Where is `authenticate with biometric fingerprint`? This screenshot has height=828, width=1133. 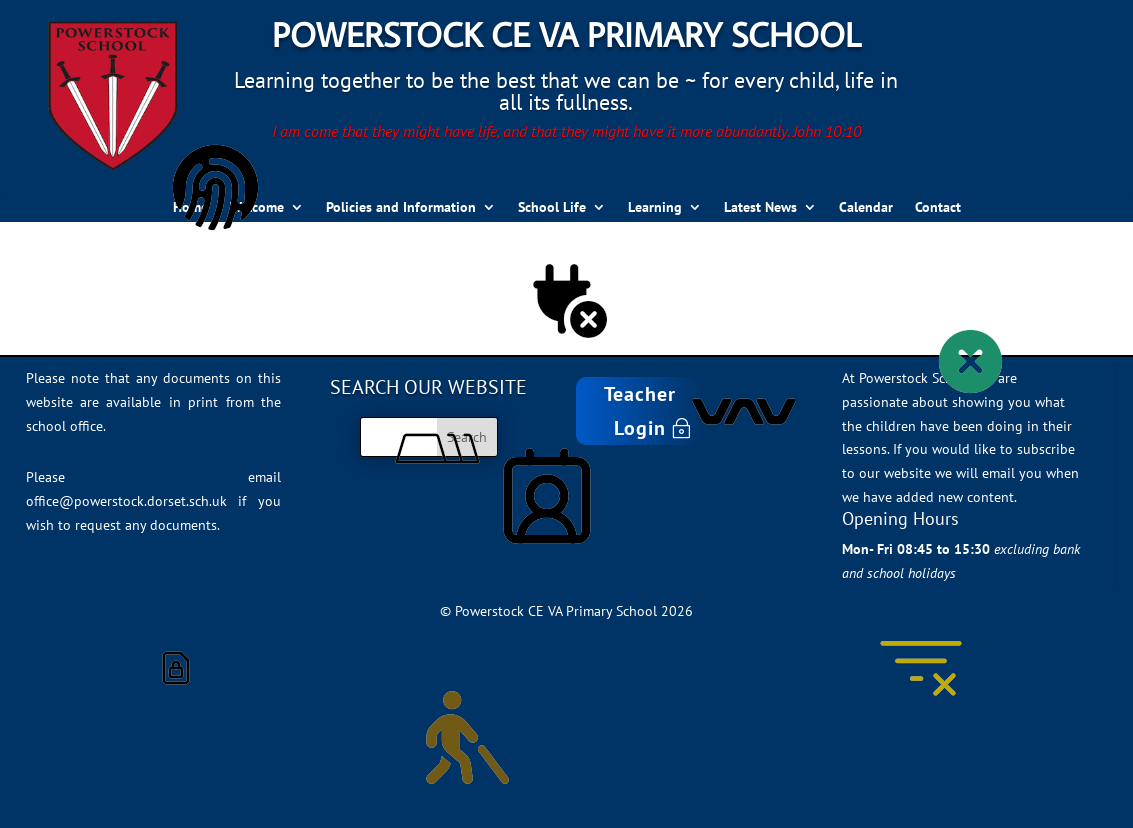 authenticate with biometric fingerprint is located at coordinates (215, 187).